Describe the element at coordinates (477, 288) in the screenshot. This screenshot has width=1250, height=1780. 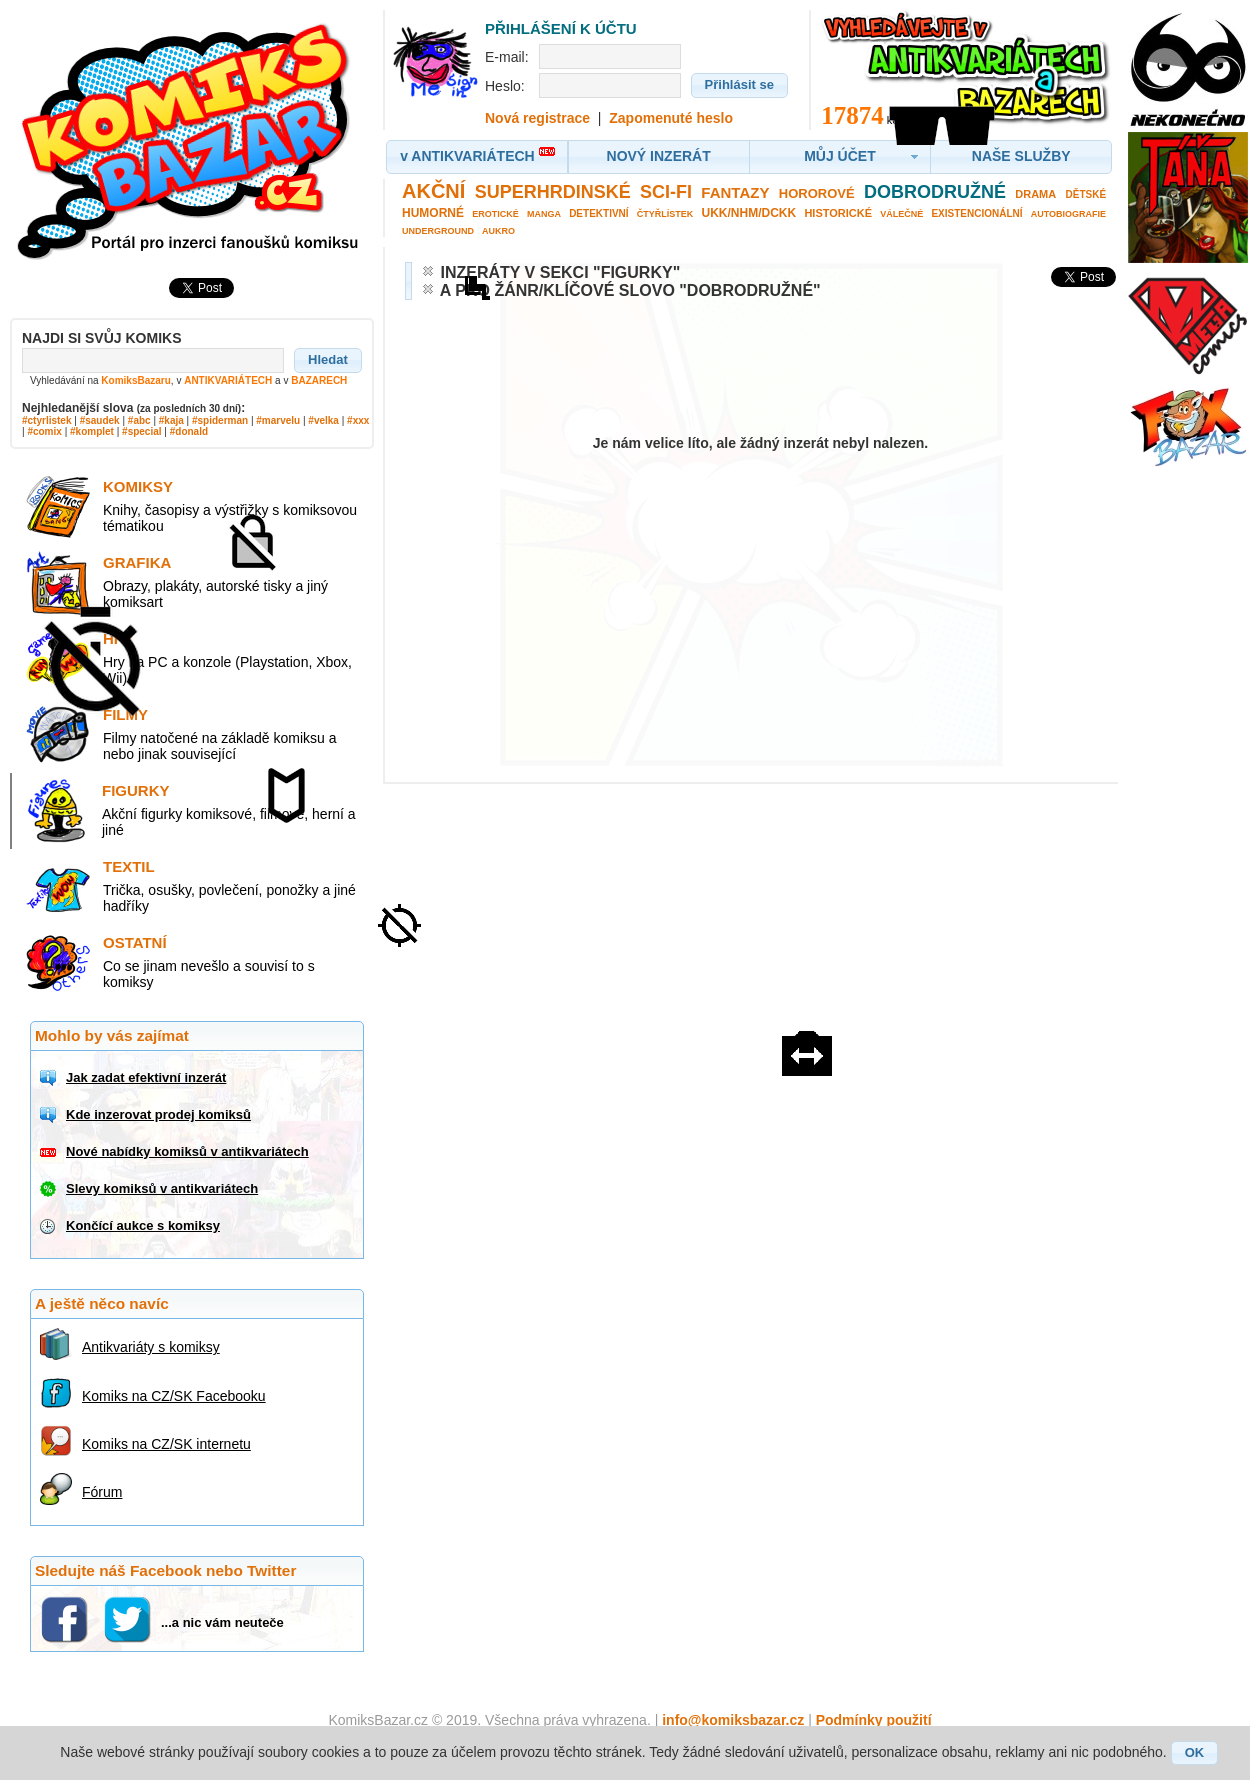
I see `standard legroom seat selection` at that location.